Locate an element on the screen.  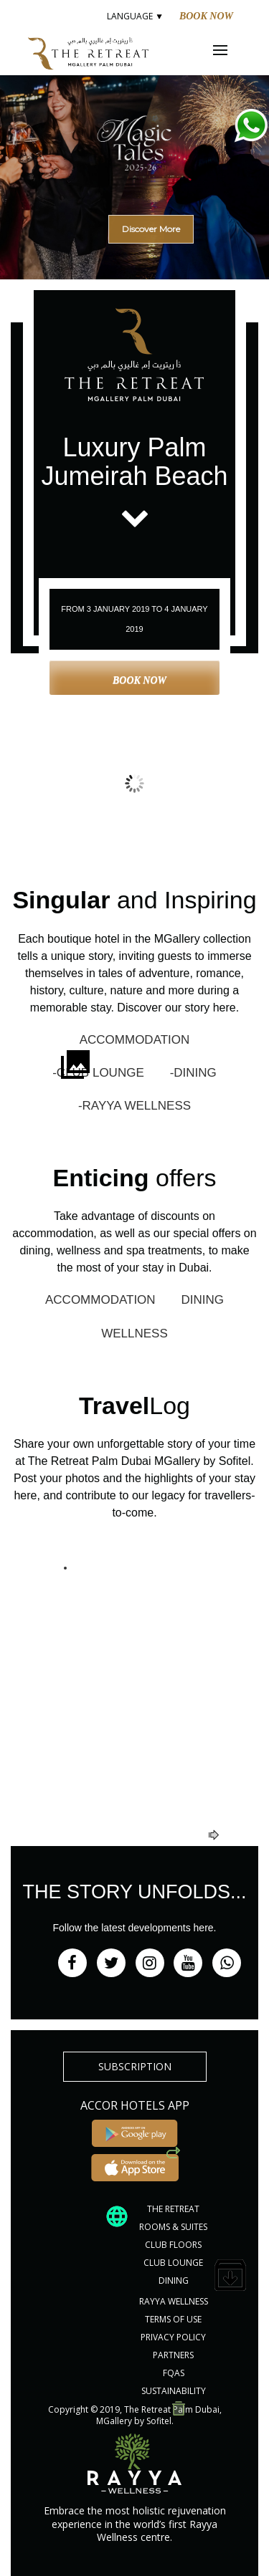
redo last action is located at coordinates (173, 2153).